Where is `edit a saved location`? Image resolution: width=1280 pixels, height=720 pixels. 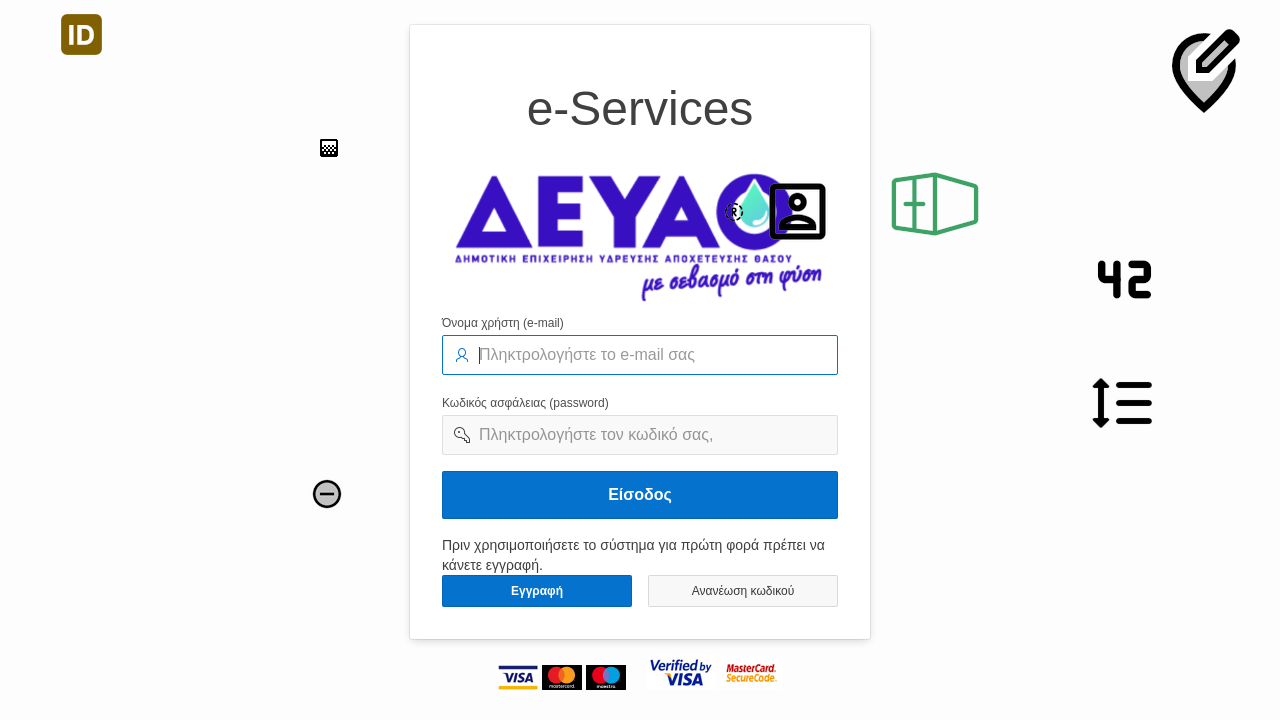
edit a saved location is located at coordinates (1204, 73).